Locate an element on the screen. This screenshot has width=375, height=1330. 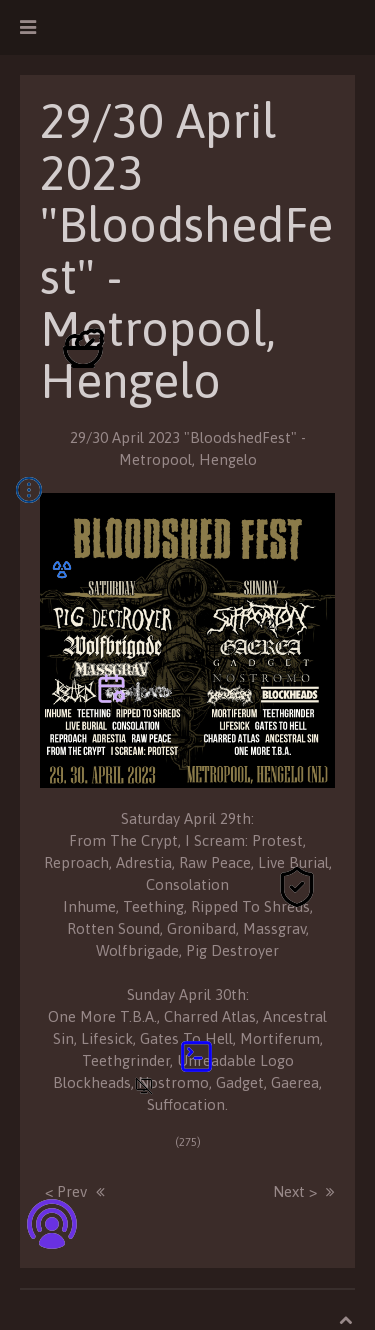
decrease exposure by 2 stops is located at coordinates (267, 624).